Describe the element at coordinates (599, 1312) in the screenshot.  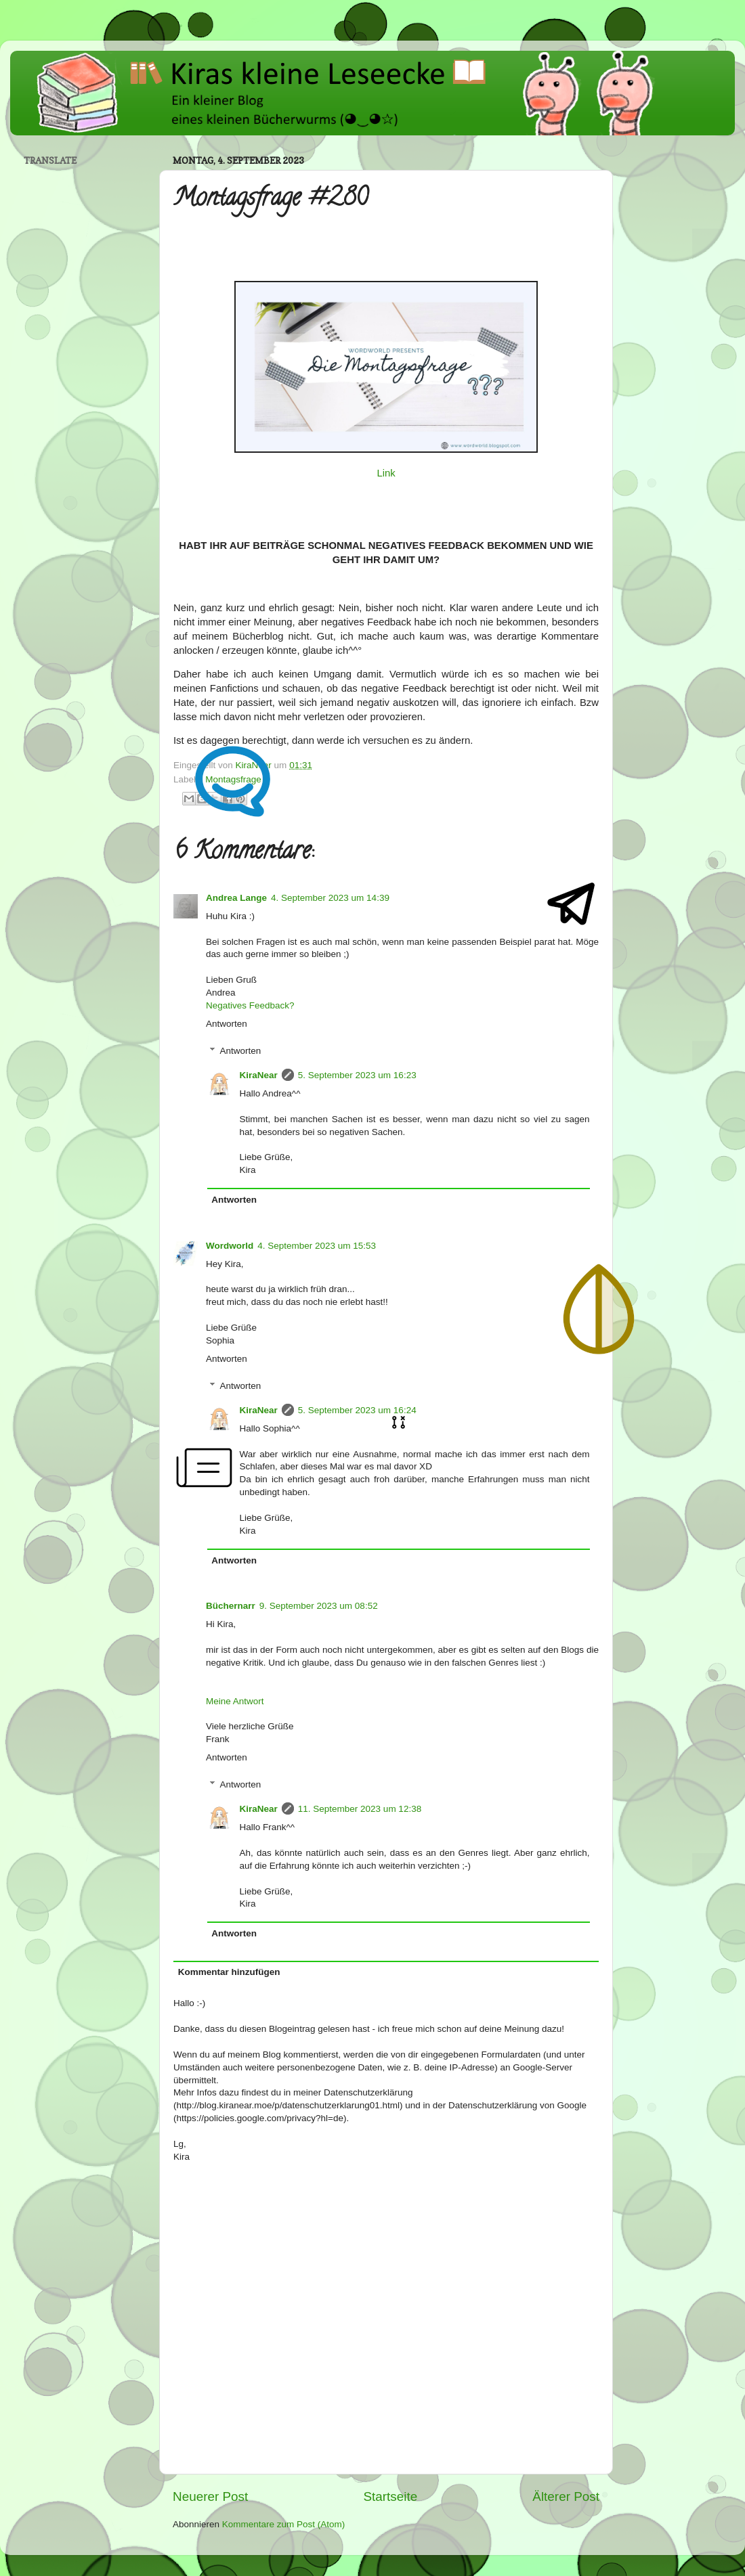
I see `adjust opacity or transparency level` at that location.